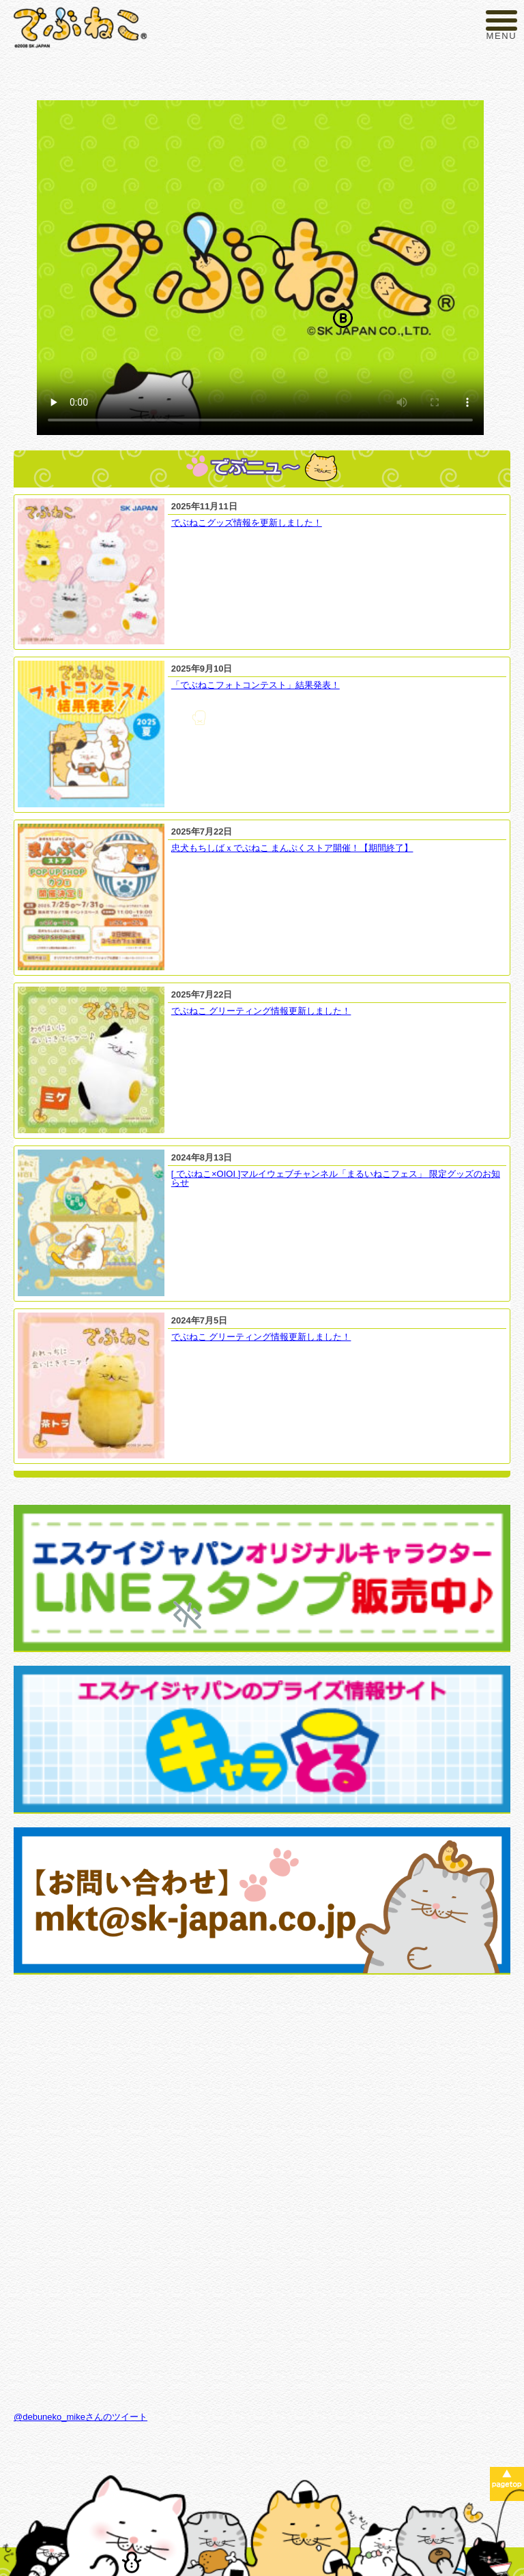  I want to click on xbox controller B button indicator, so click(343, 318).